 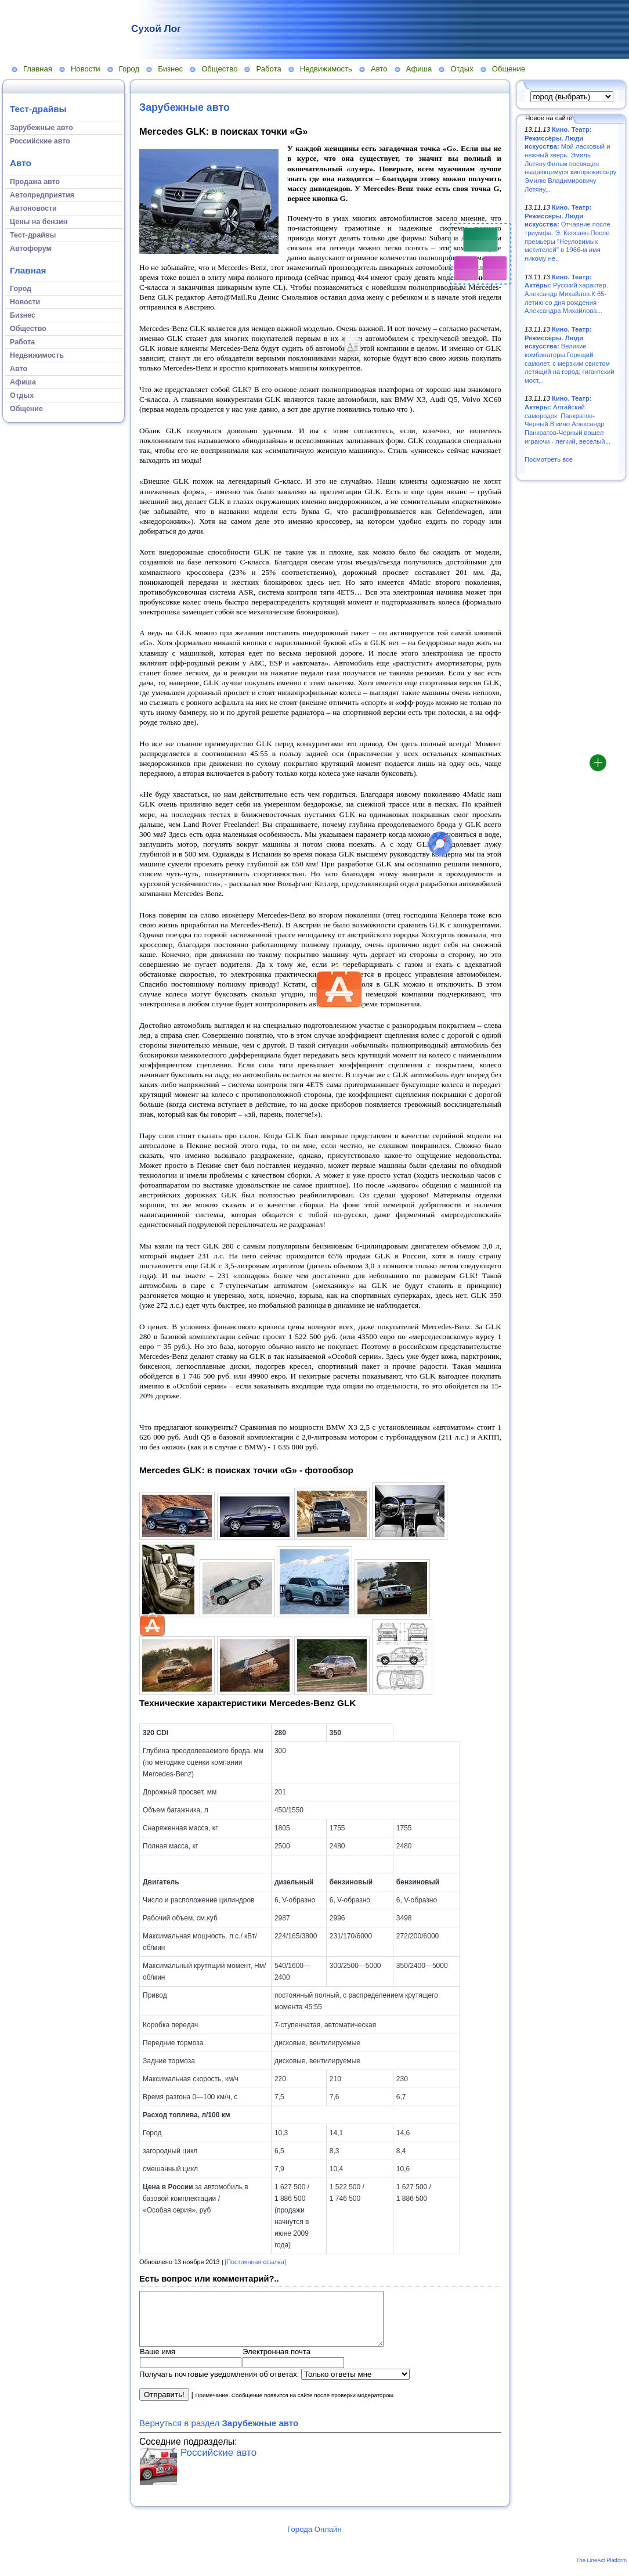 I want to click on add a new item or file, so click(x=598, y=762).